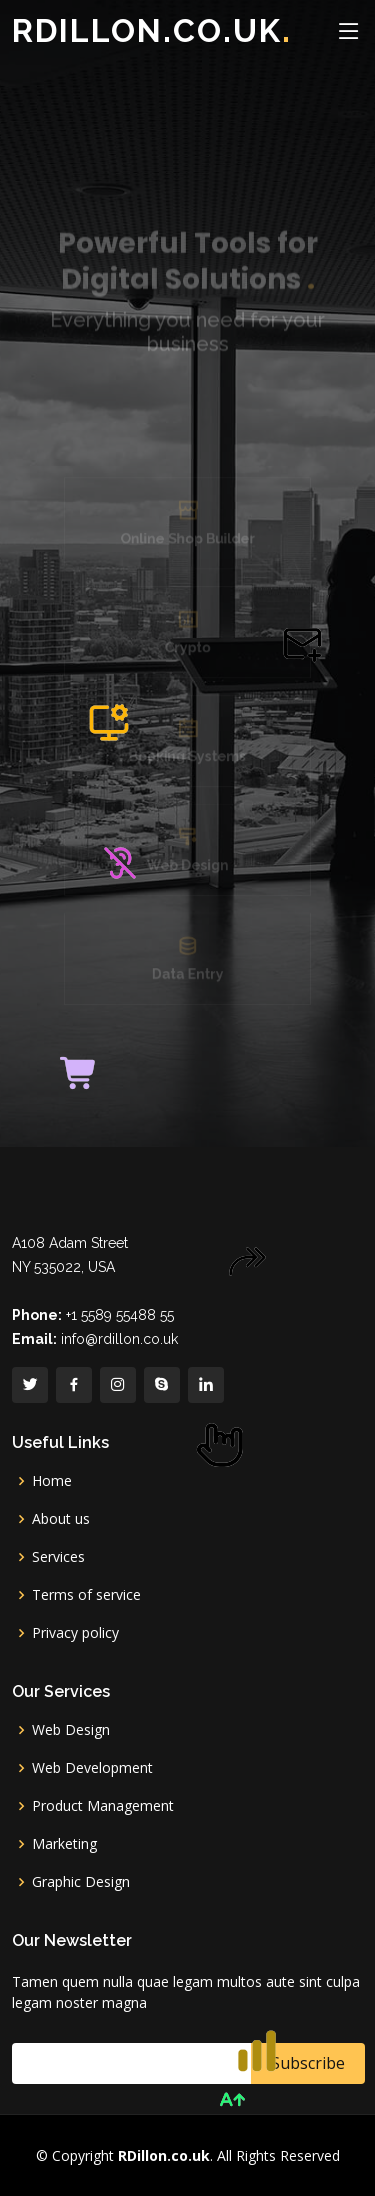  I want to click on access display settings, so click(109, 723).